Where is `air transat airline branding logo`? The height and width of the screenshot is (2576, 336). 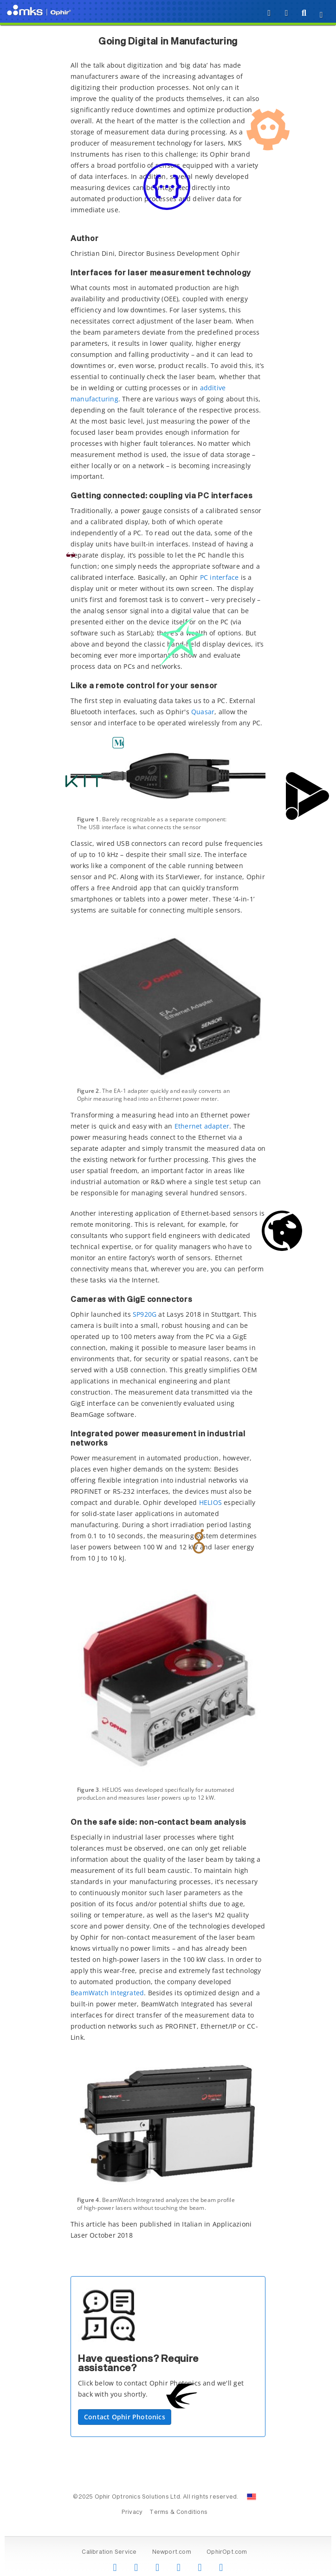 air transat airline branding logo is located at coordinates (182, 642).